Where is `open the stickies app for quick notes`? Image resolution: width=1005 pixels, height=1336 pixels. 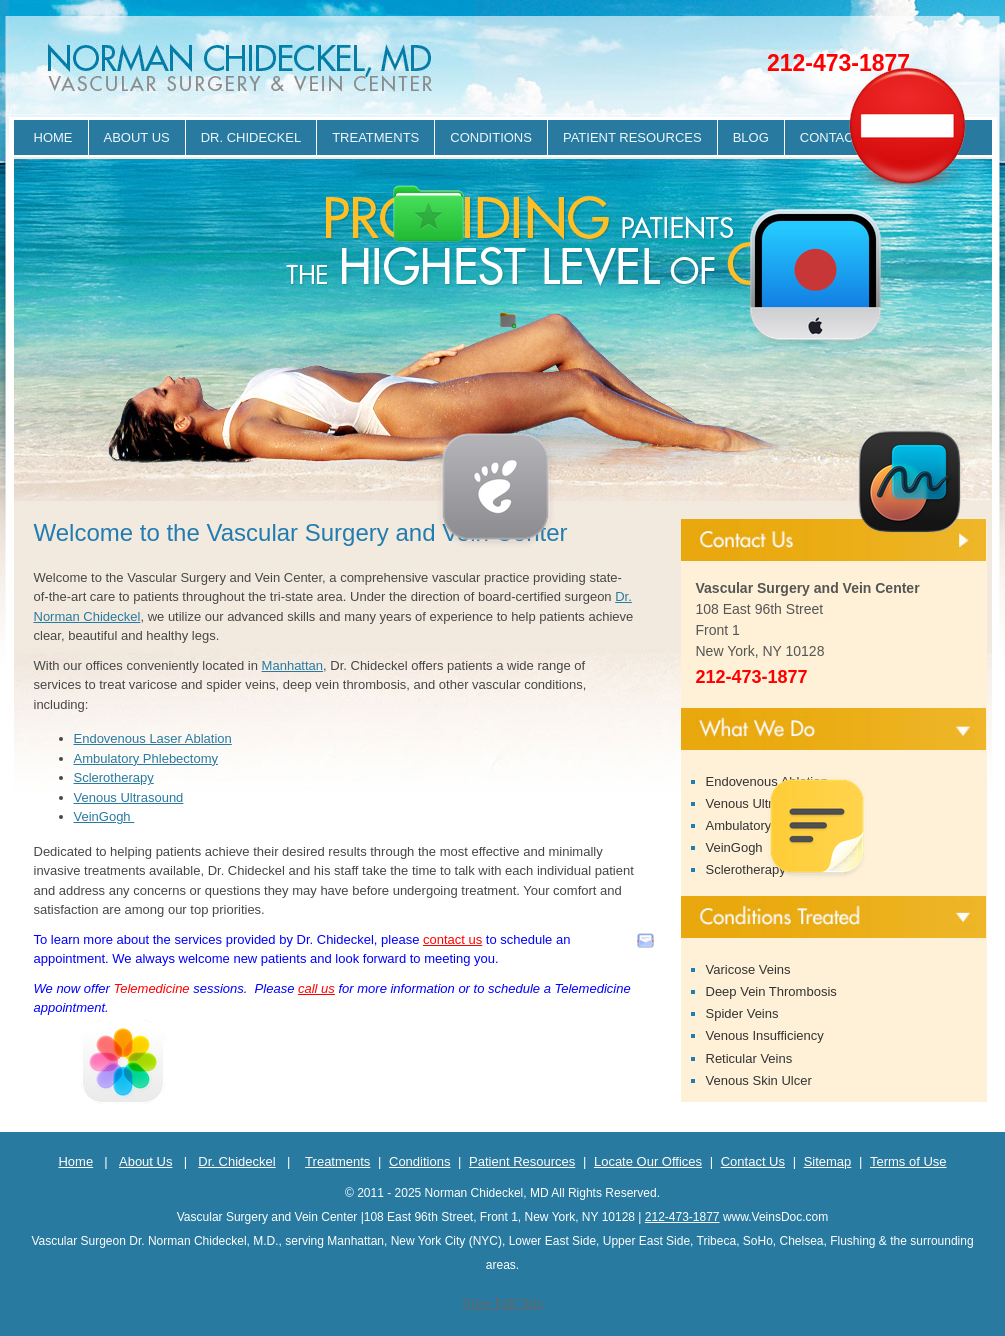
open the stickies app for quick notes is located at coordinates (817, 826).